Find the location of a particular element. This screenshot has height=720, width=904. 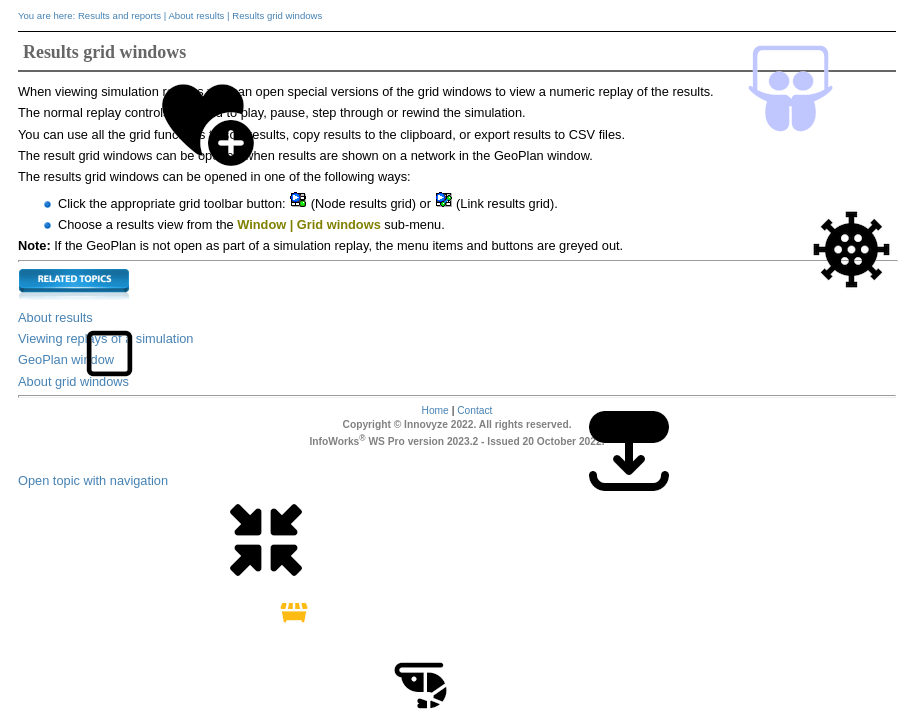

open slideshare is located at coordinates (790, 88).